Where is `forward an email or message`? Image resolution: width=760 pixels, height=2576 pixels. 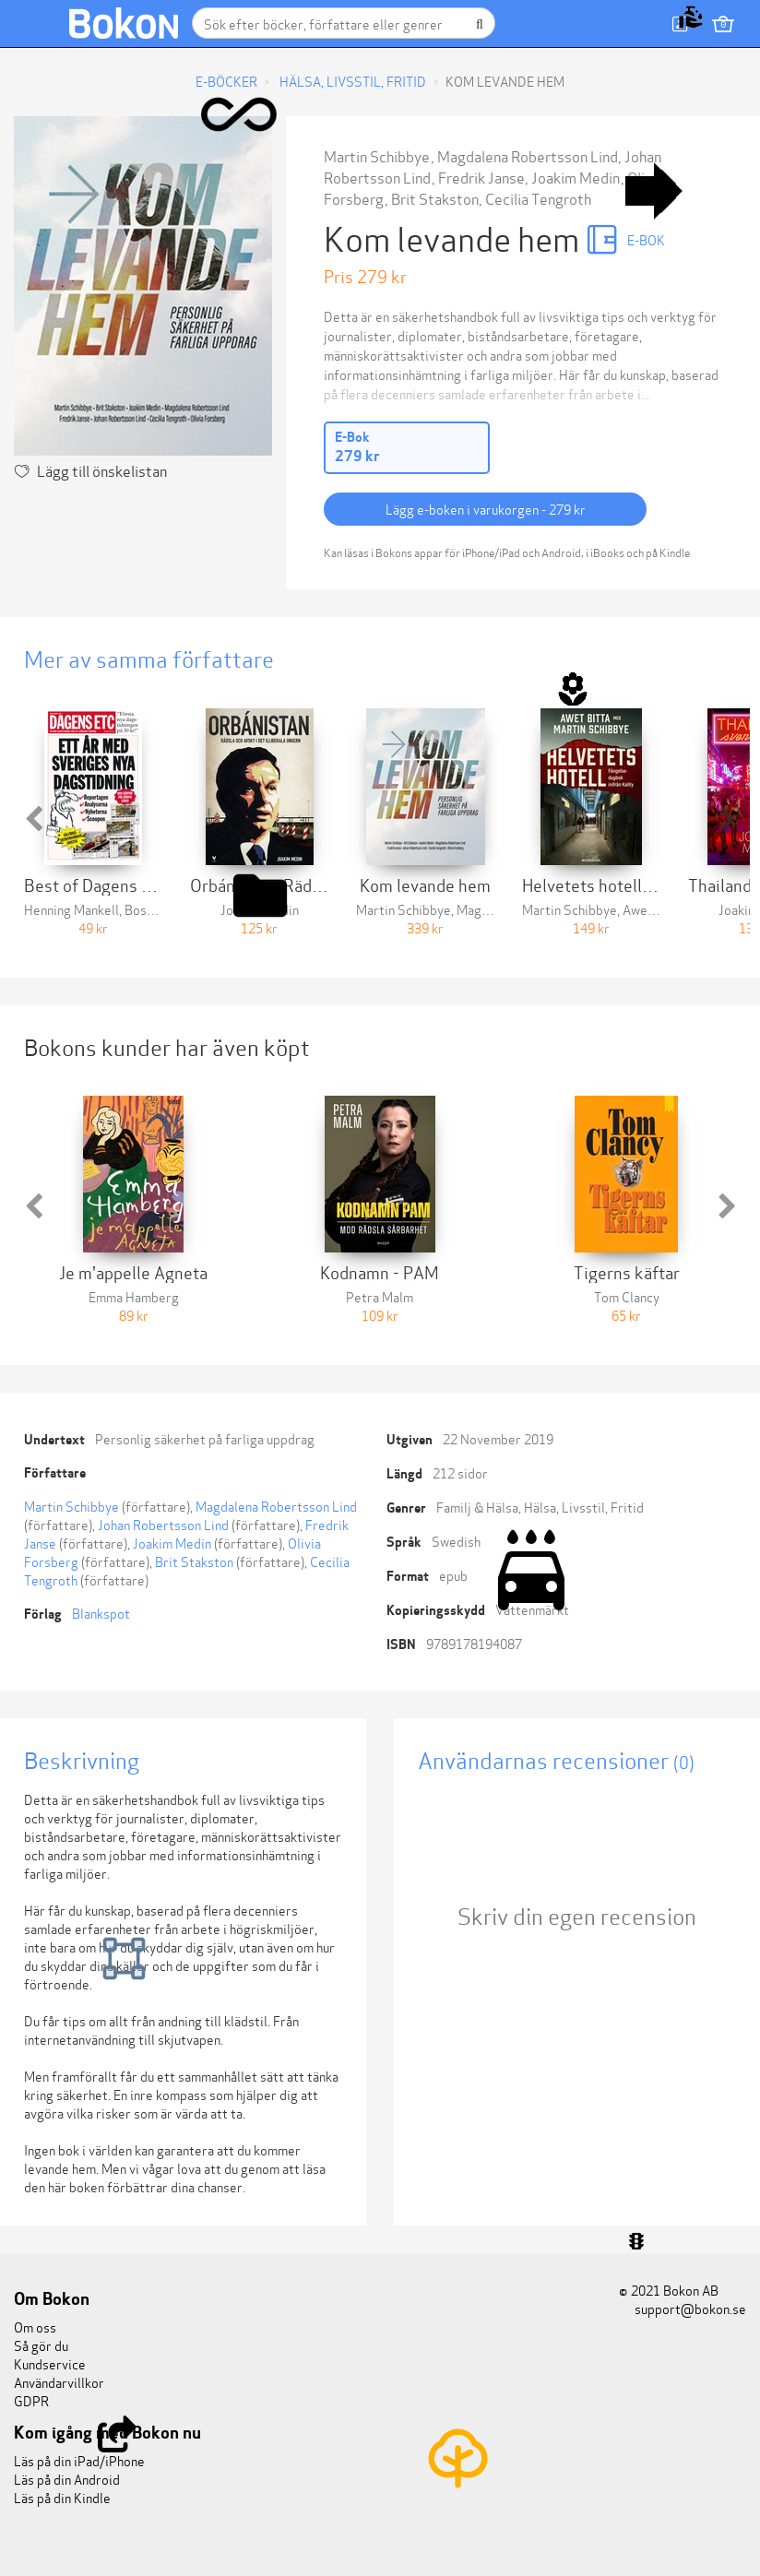 forward an email or message is located at coordinates (654, 191).